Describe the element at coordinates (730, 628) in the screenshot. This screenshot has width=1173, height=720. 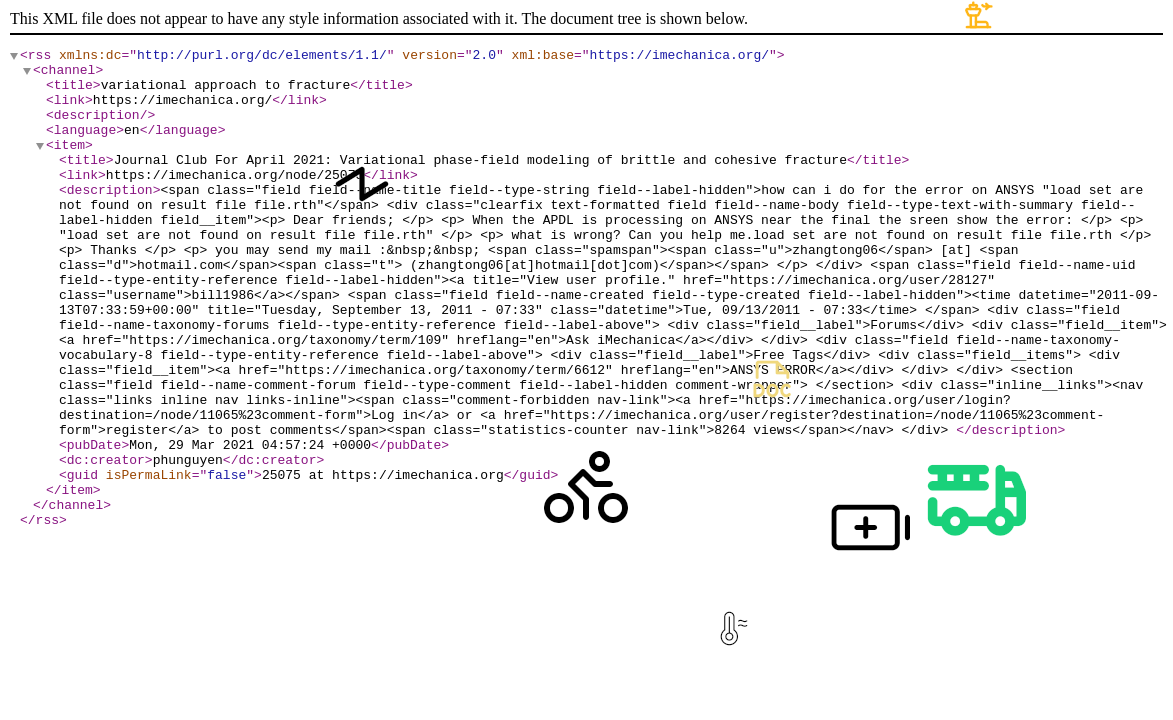
I see `indicates high temperature or heat warning` at that location.